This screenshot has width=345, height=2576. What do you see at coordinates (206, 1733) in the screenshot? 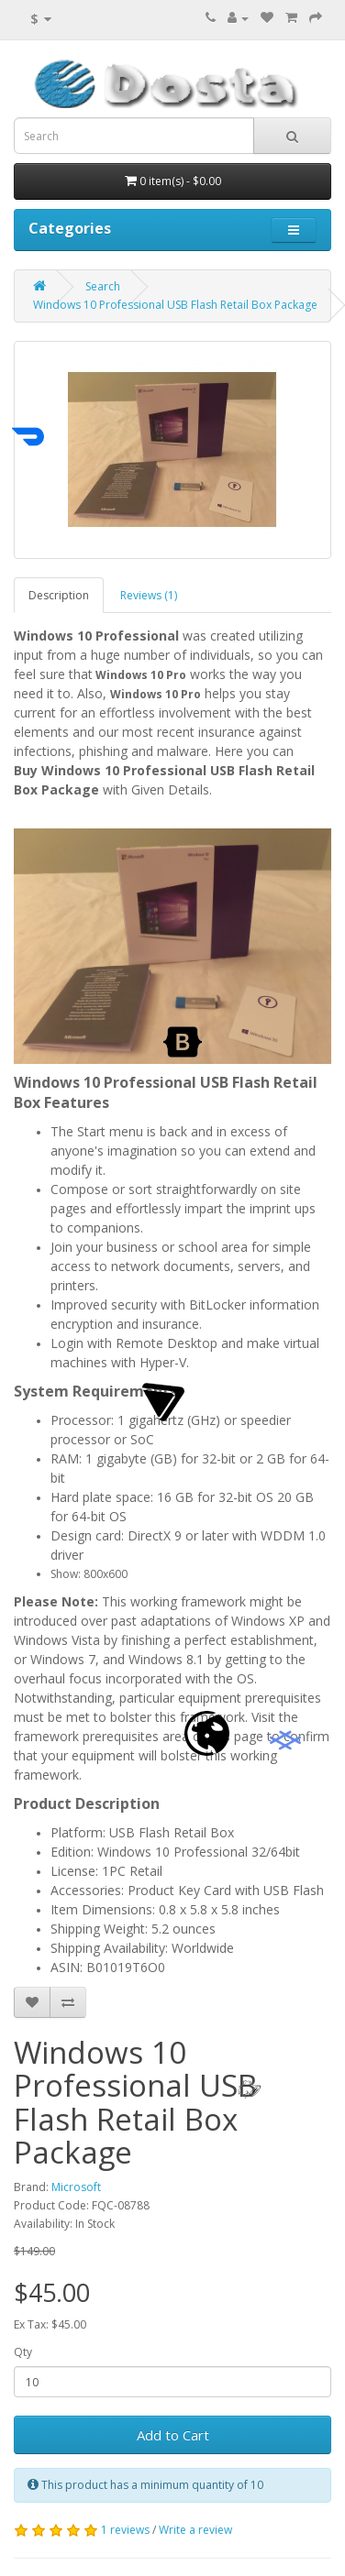
I see `yaak app logo` at bounding box center [206, 1733].